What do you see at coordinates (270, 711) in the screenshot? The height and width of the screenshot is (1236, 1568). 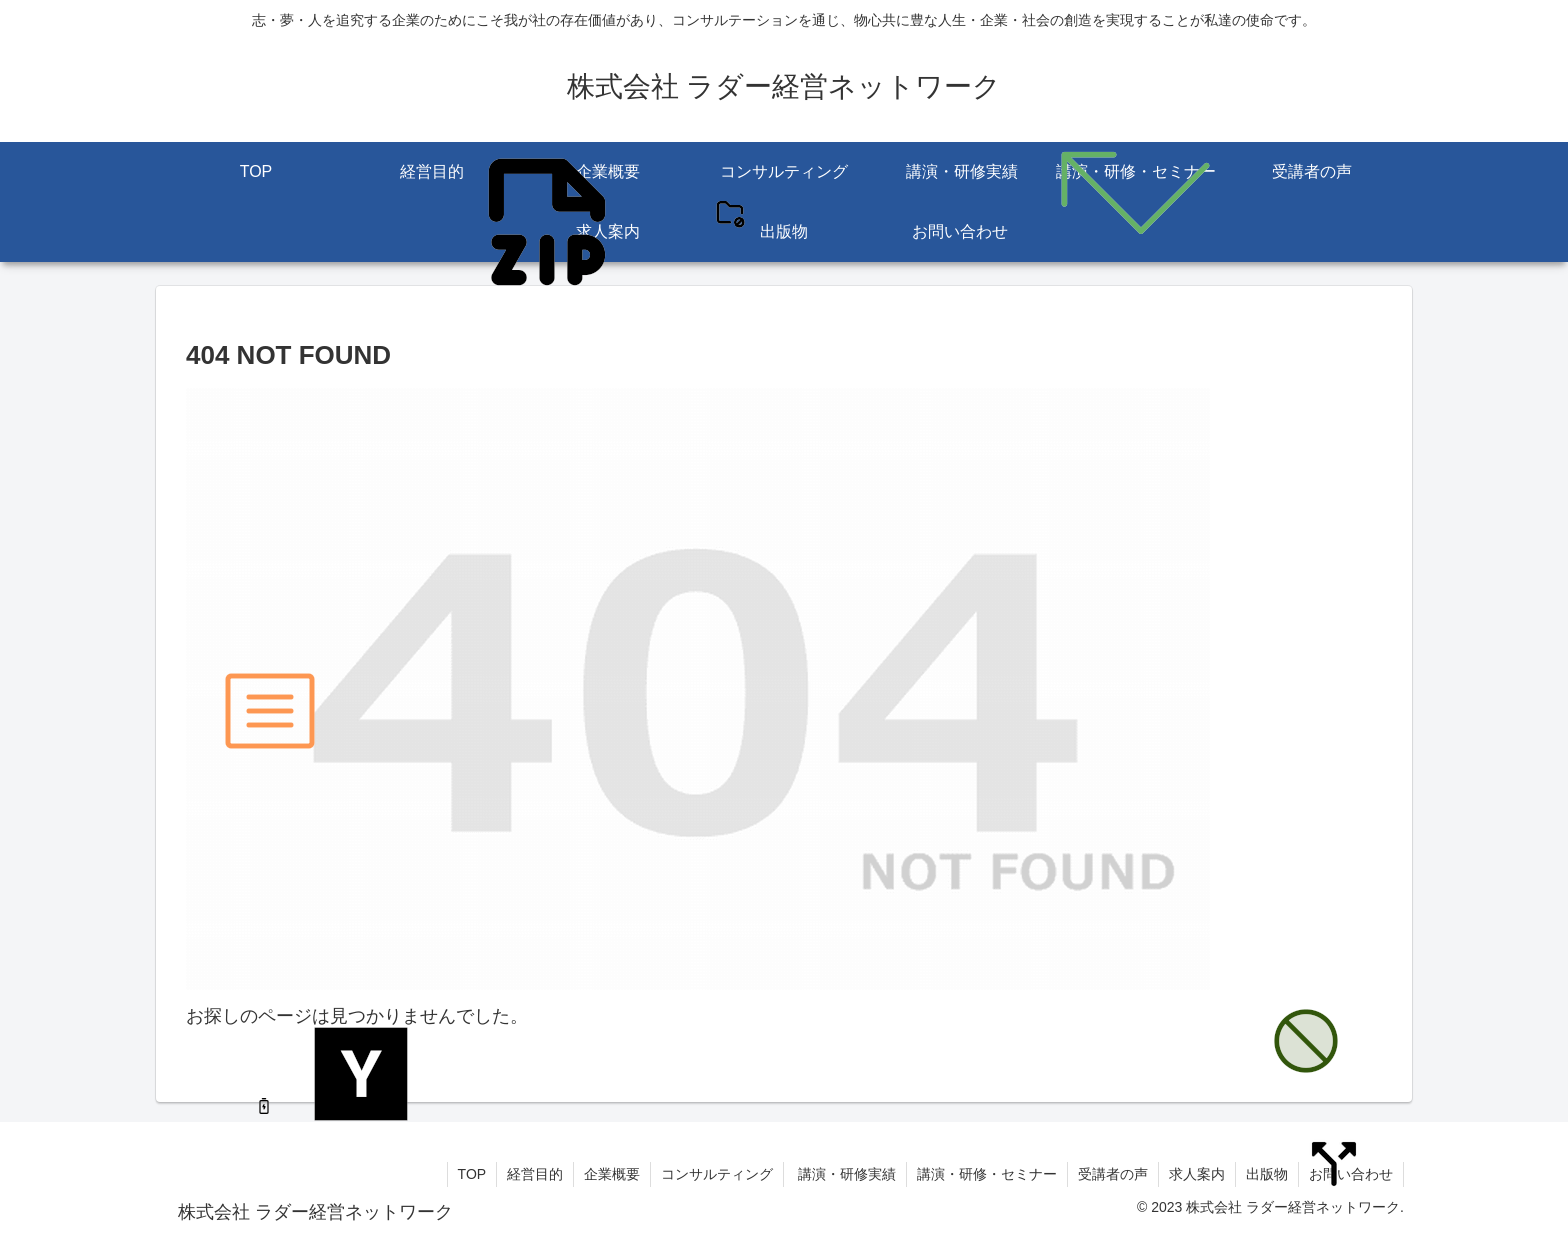 I see `view article or document` at bounding box center [270, 711].